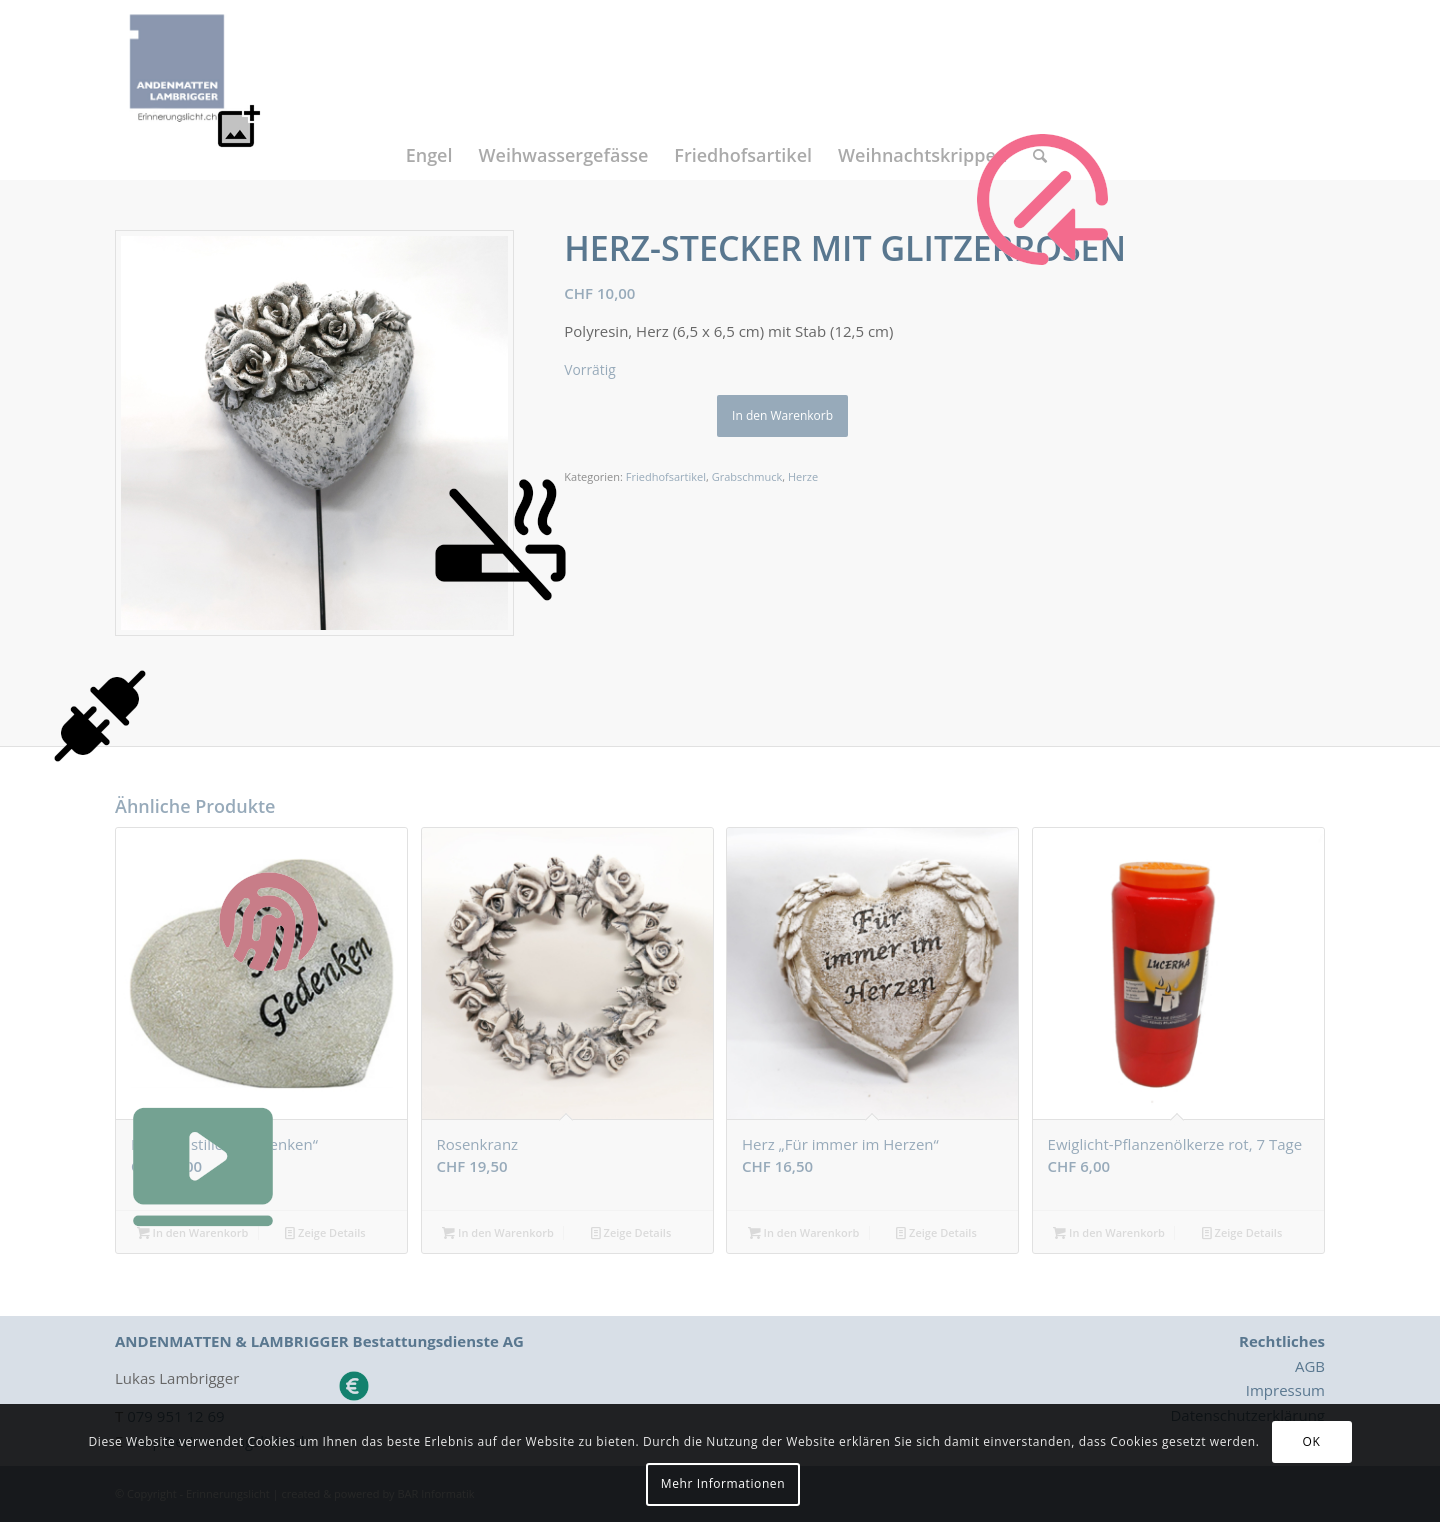 The width and height of the screenshot is (1440, 1522). I want to click on play a video, so click(203, 1167).